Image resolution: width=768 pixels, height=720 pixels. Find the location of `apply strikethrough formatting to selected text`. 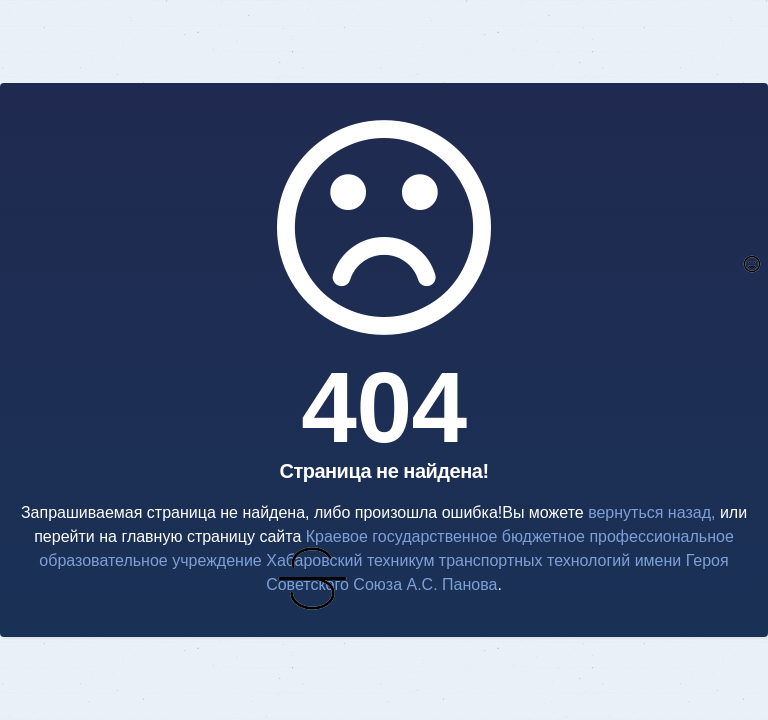

apply strikethrough formatting to selected text is located at coordinates (312, 578).